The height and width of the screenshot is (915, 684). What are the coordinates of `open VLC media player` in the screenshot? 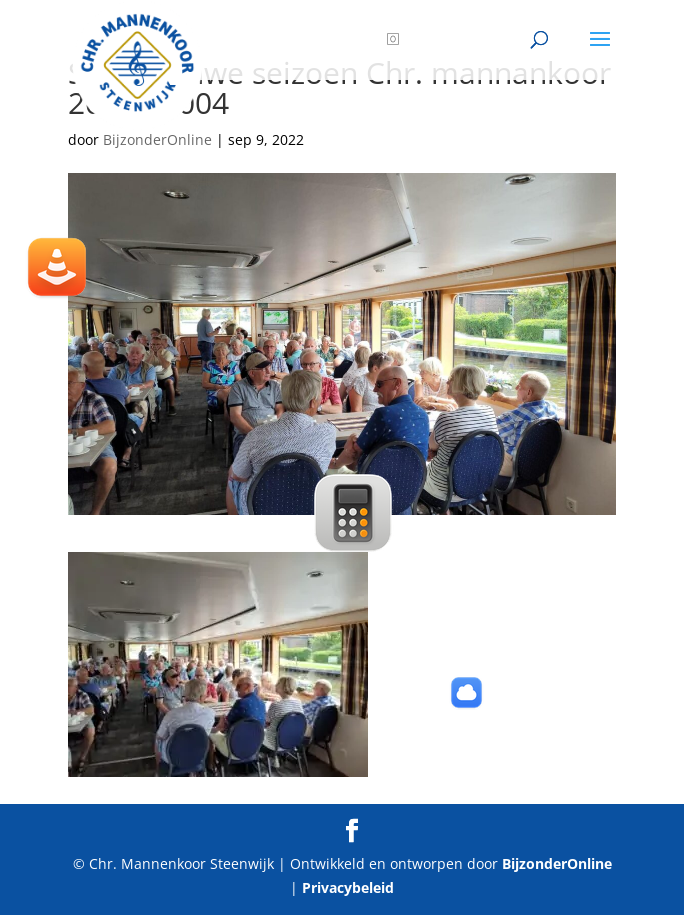 It's located at (57, 267).